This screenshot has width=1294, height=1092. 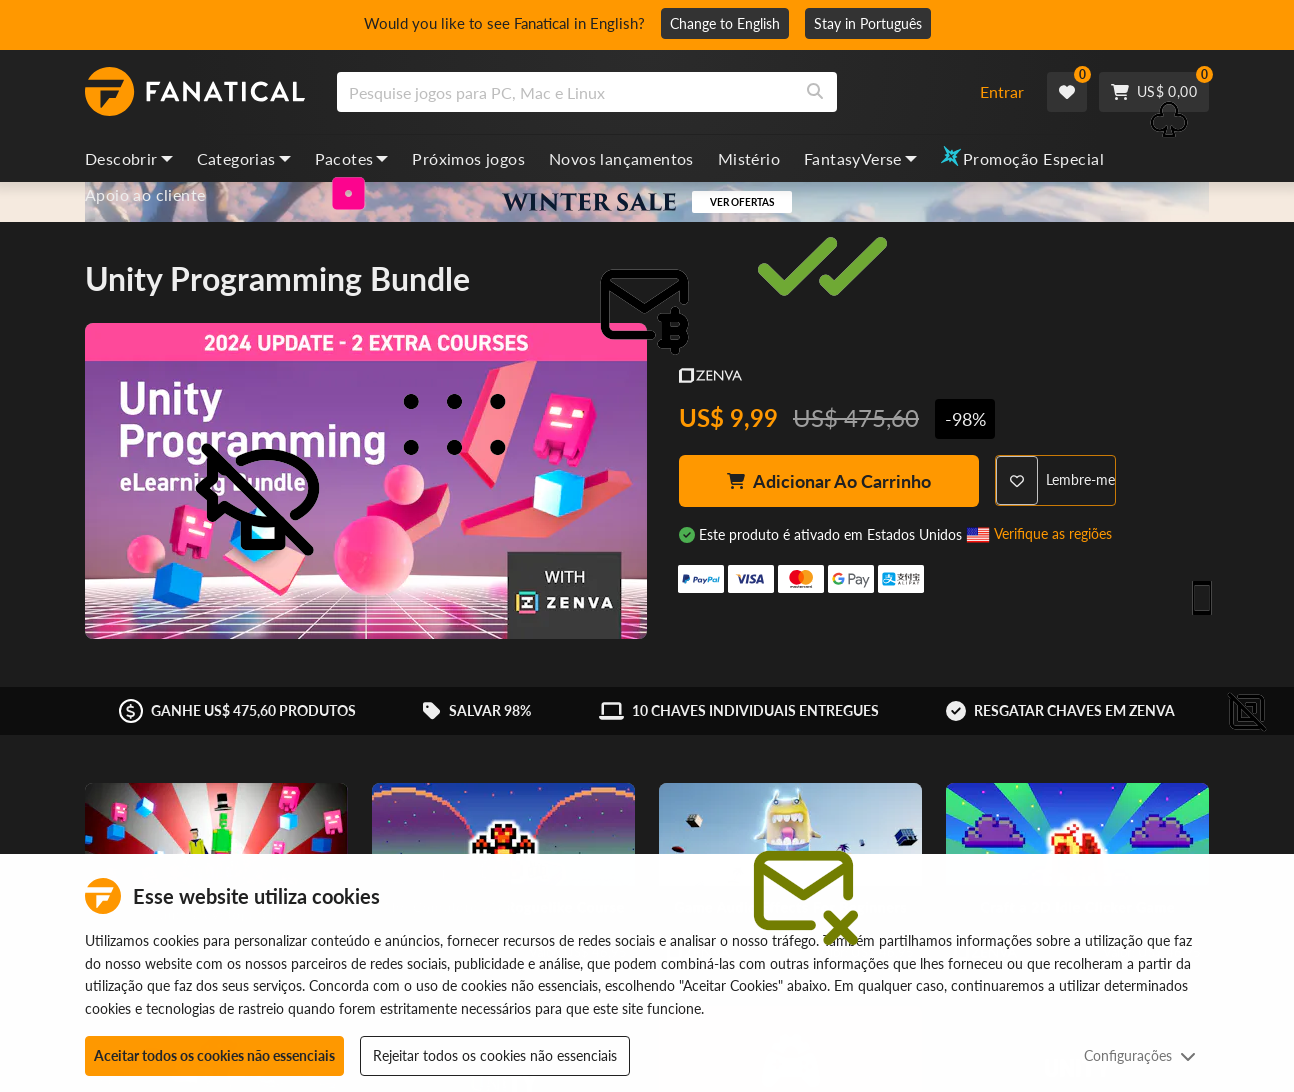 What do you see at coordinates (644, 304) in the screenshot?
I see `receive bitcoin payment notifications` at bounding box center [644, 304].